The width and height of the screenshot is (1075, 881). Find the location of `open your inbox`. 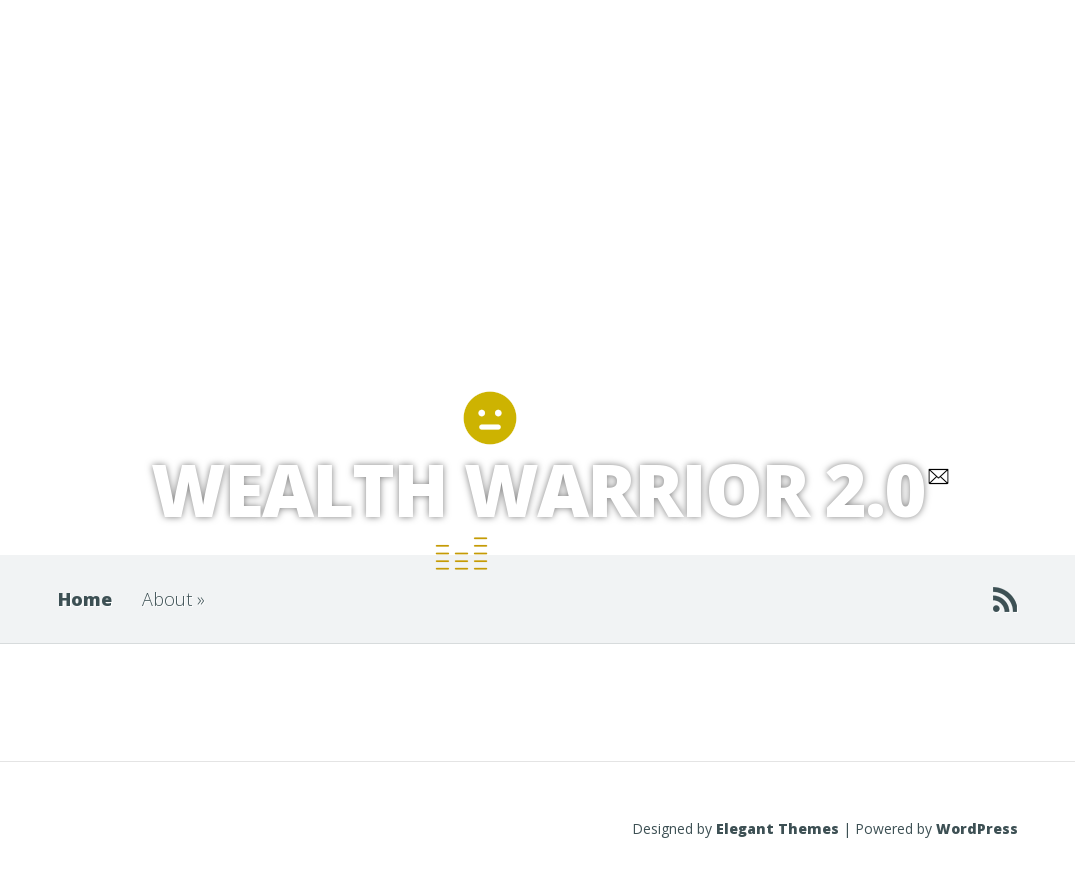

open your inbox is located at coordinates (938, 476).